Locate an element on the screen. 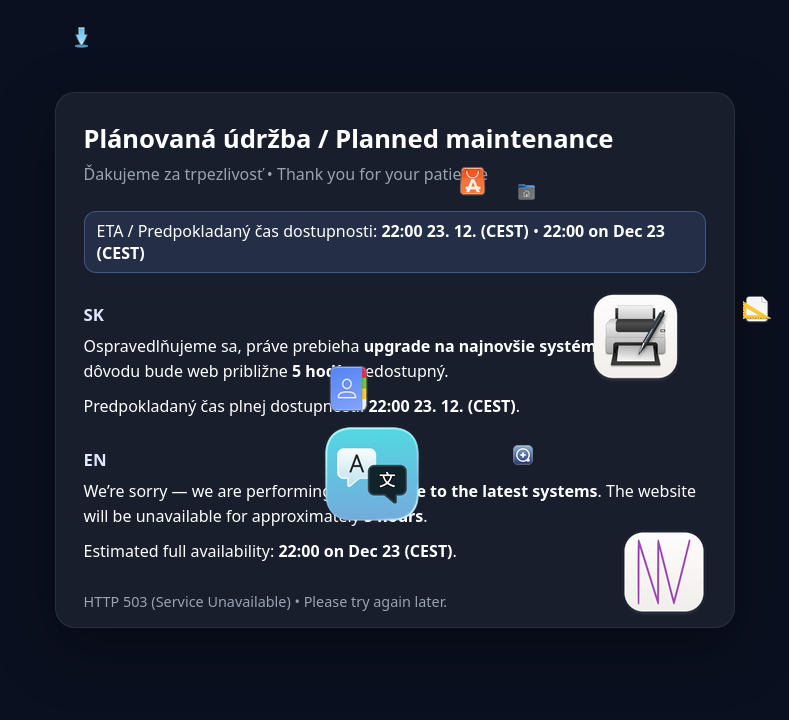 This screenshot has width=789, height=720. open the contacts app is located at coordinates (348, 388).